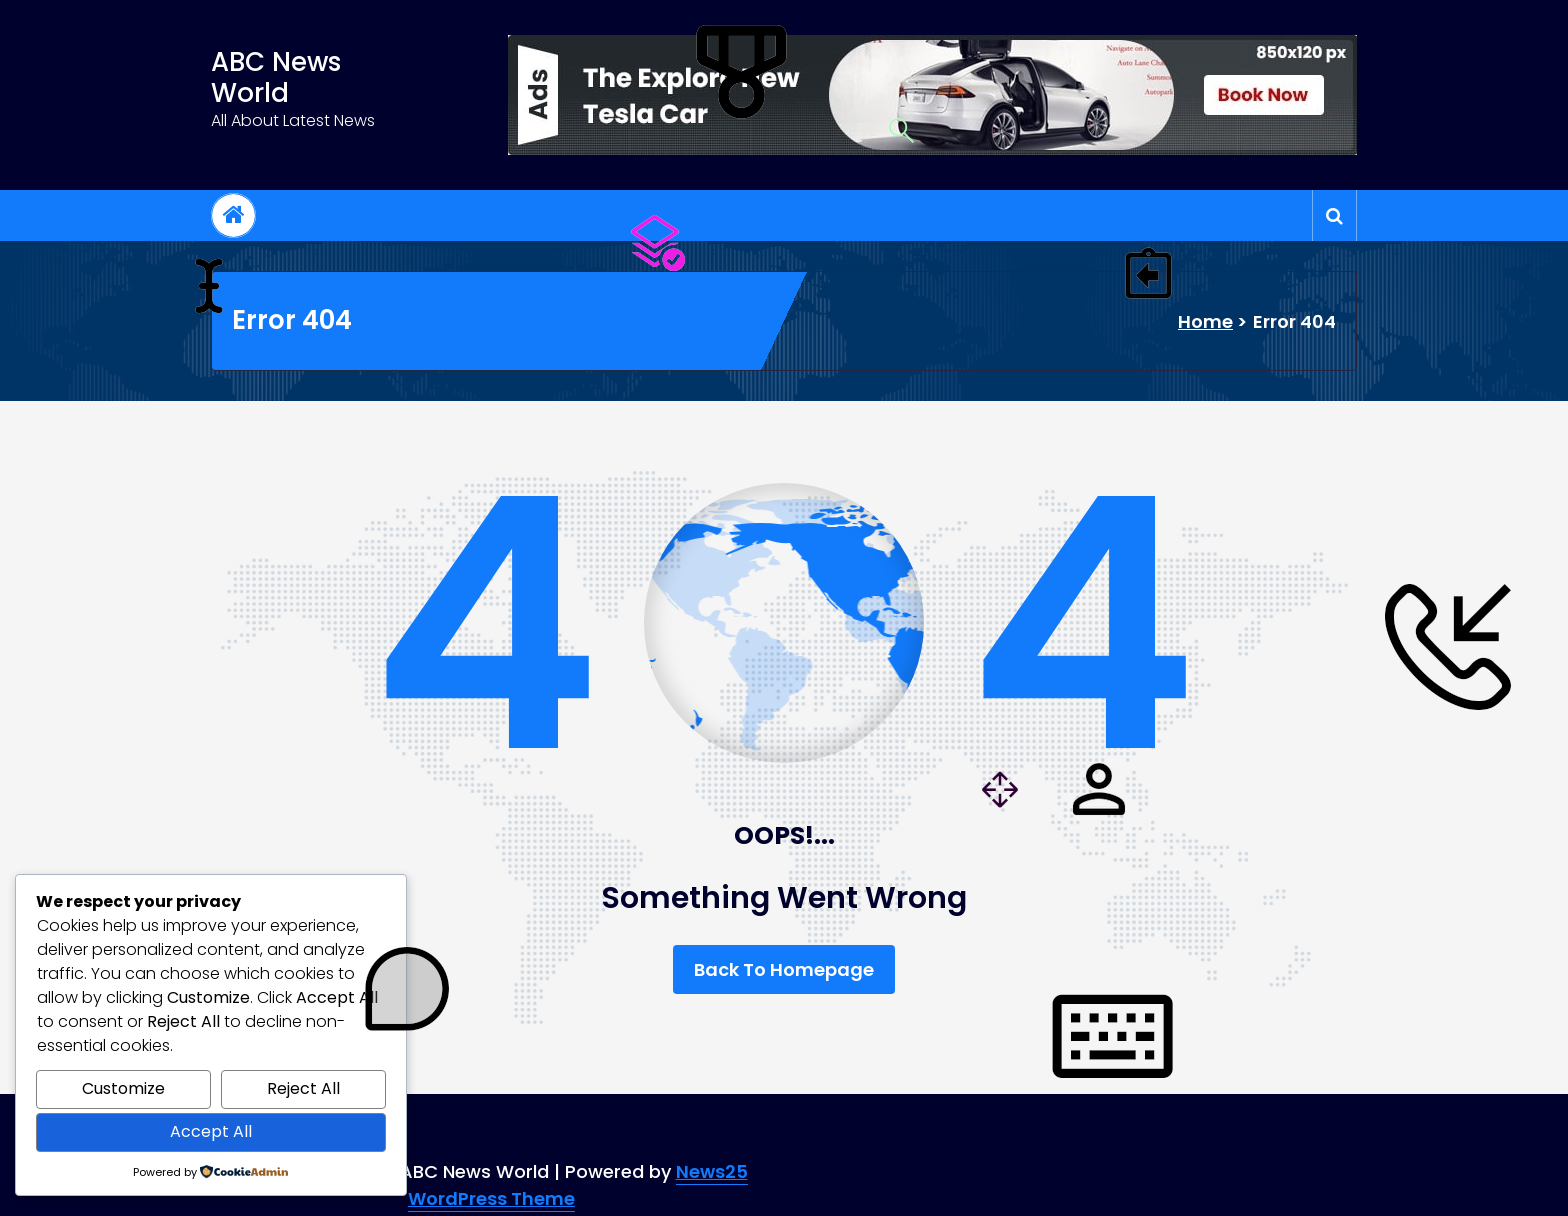  I want to click on open chat or messaging, so click(405, 990).